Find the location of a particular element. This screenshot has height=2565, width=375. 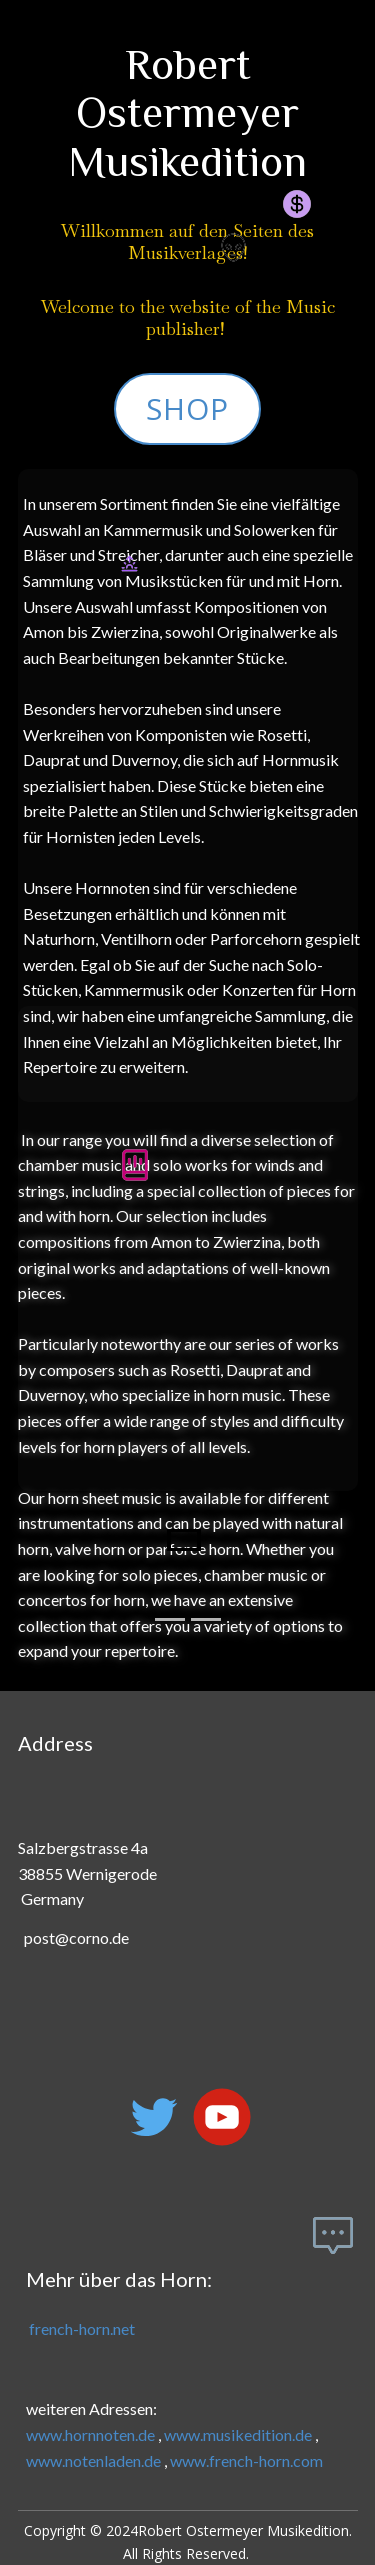

indicates sci-fi or extraterrestrial content is located at coordinates (233, 247).